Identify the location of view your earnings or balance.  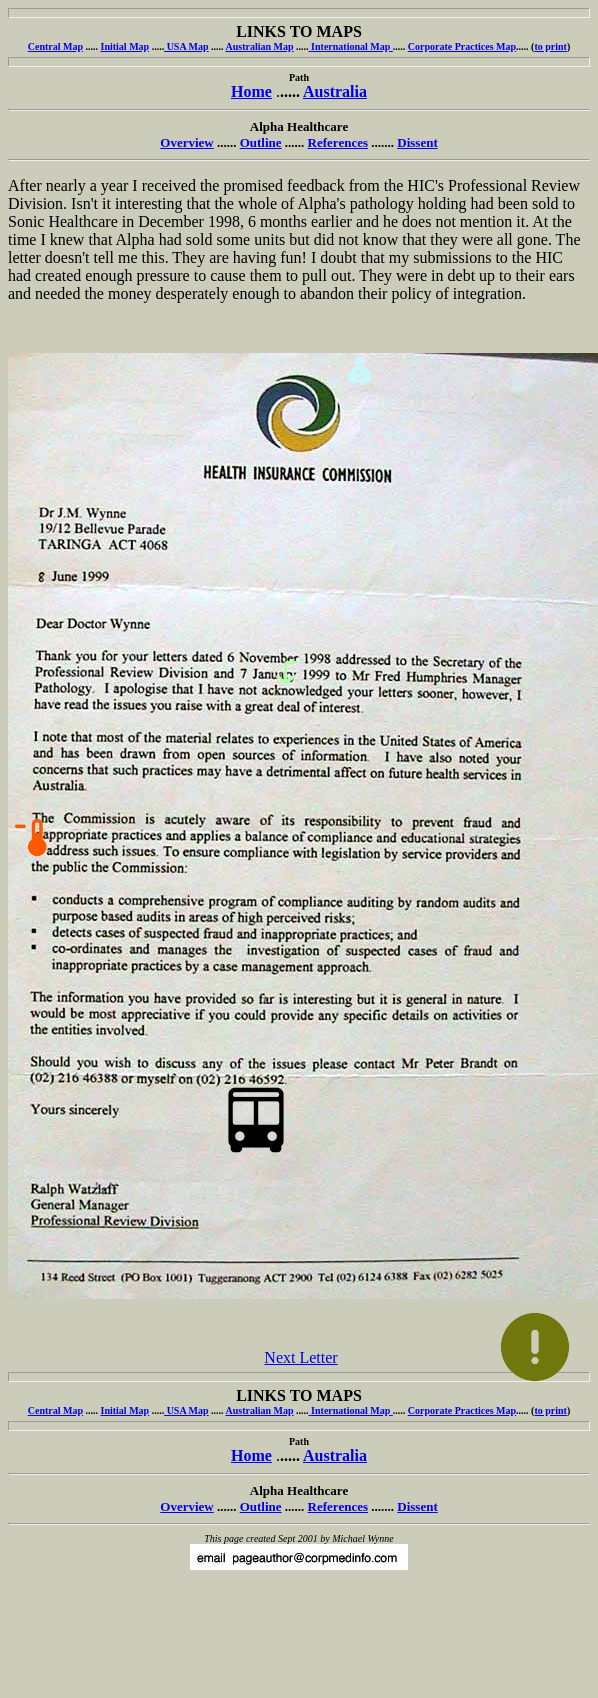
(359, 370).